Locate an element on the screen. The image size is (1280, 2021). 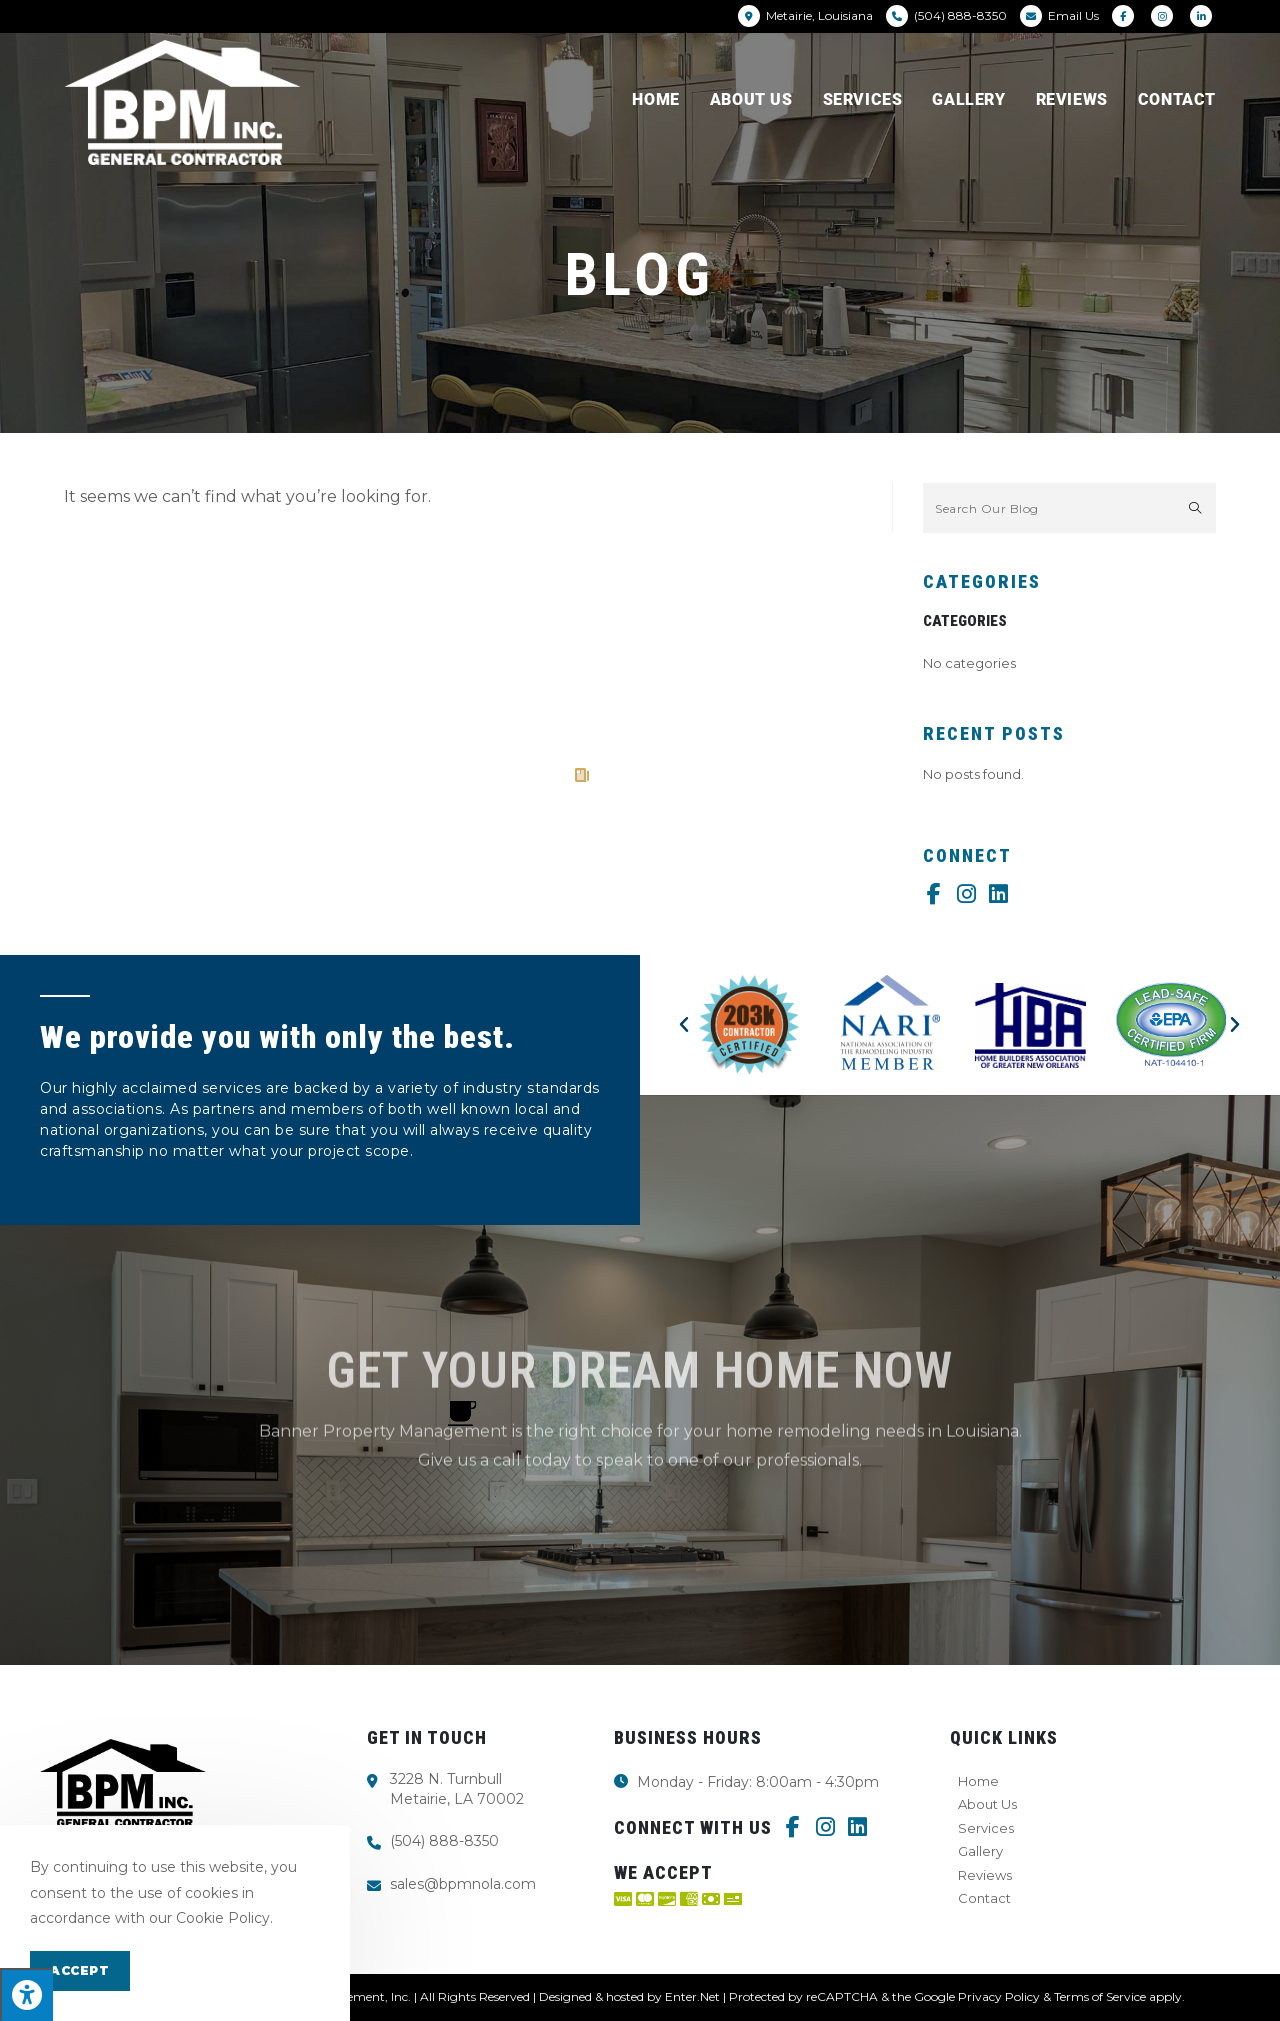
view news or articles is located at coordinates (582, 775).